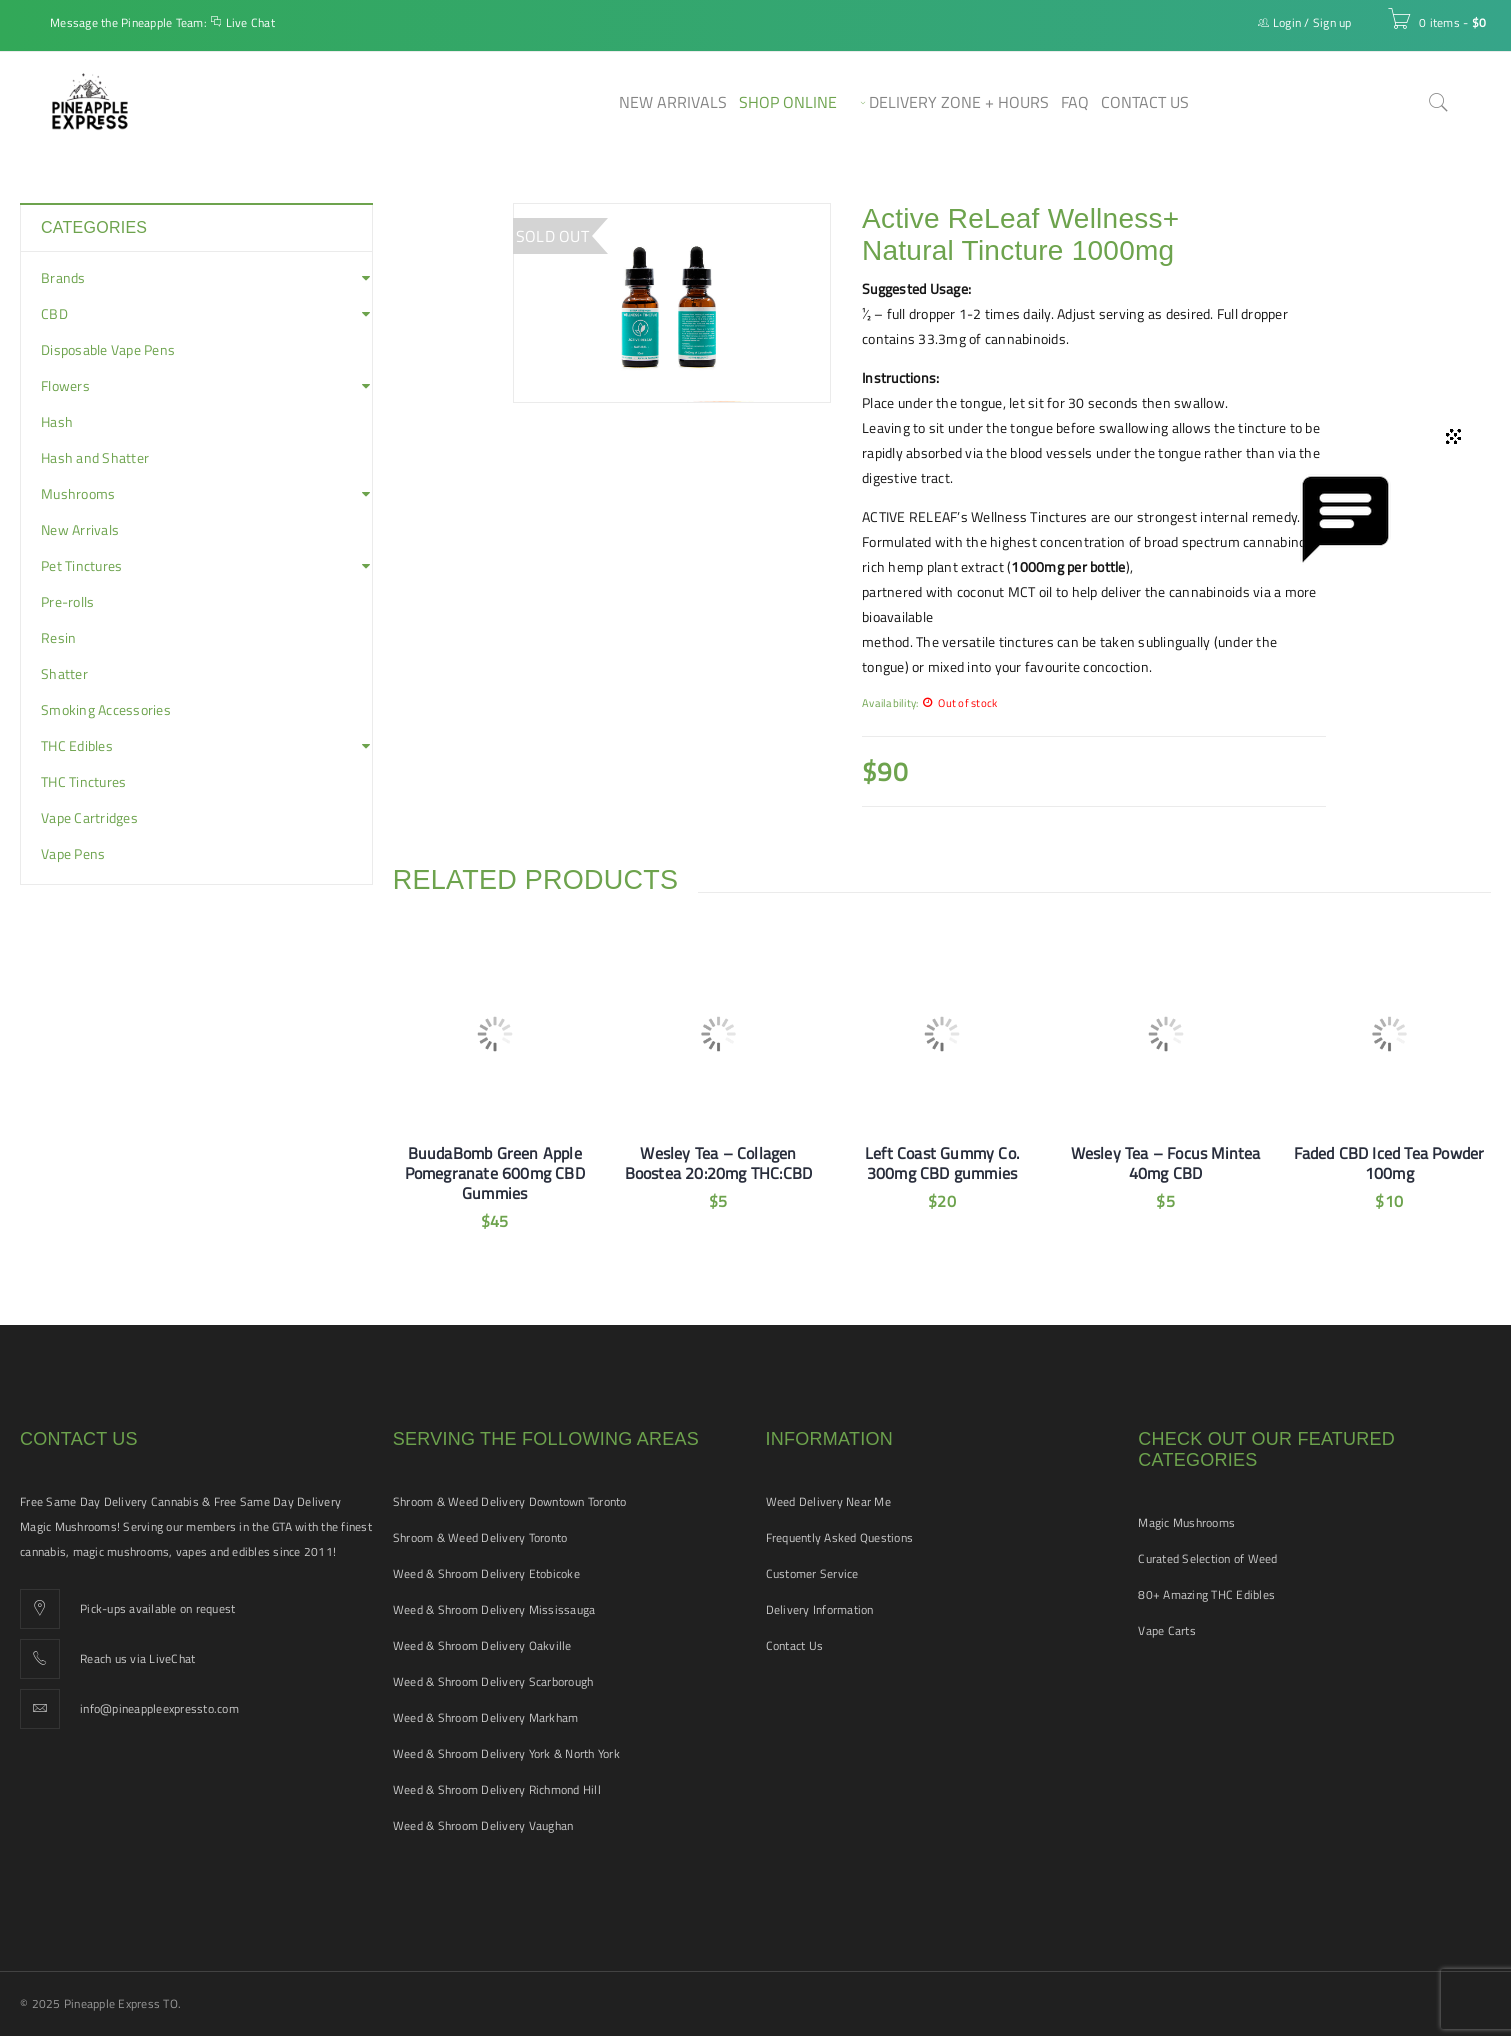 This screenshot has height=2043, width=1511. Describe the element at coordinates (1453, 436) in the screenshot. I see `apply a film grain or noise effect` at that location.